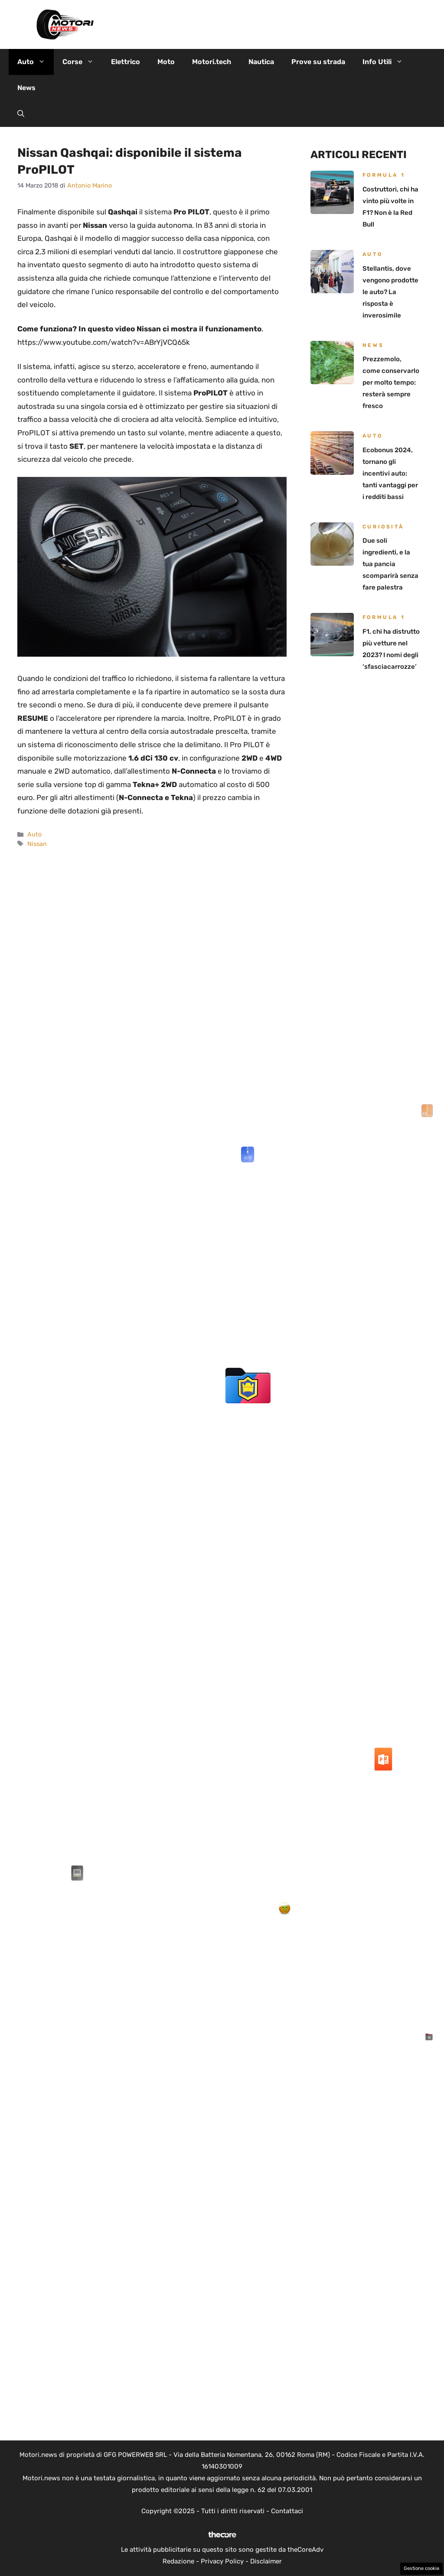 The height and width of the screenshot is (2576, 444). Describe the element at coordinates (77, 1873) in the screenshot. I see `sega master system ROM file` at that location.